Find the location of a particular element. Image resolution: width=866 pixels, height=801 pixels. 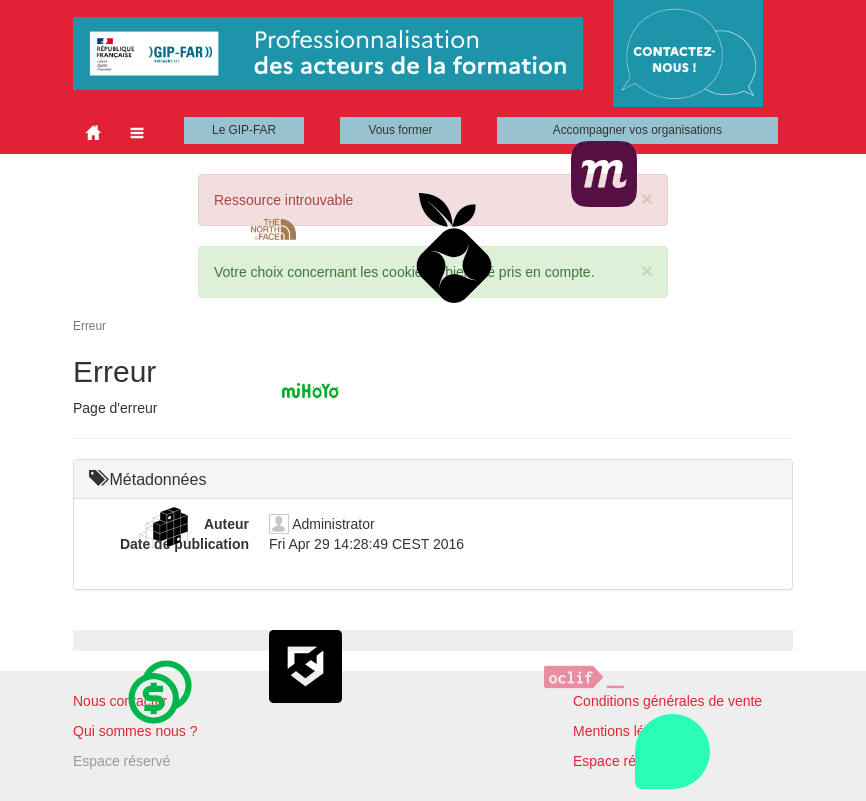

clubforce app or service logo is located at coordinates (305, 666).